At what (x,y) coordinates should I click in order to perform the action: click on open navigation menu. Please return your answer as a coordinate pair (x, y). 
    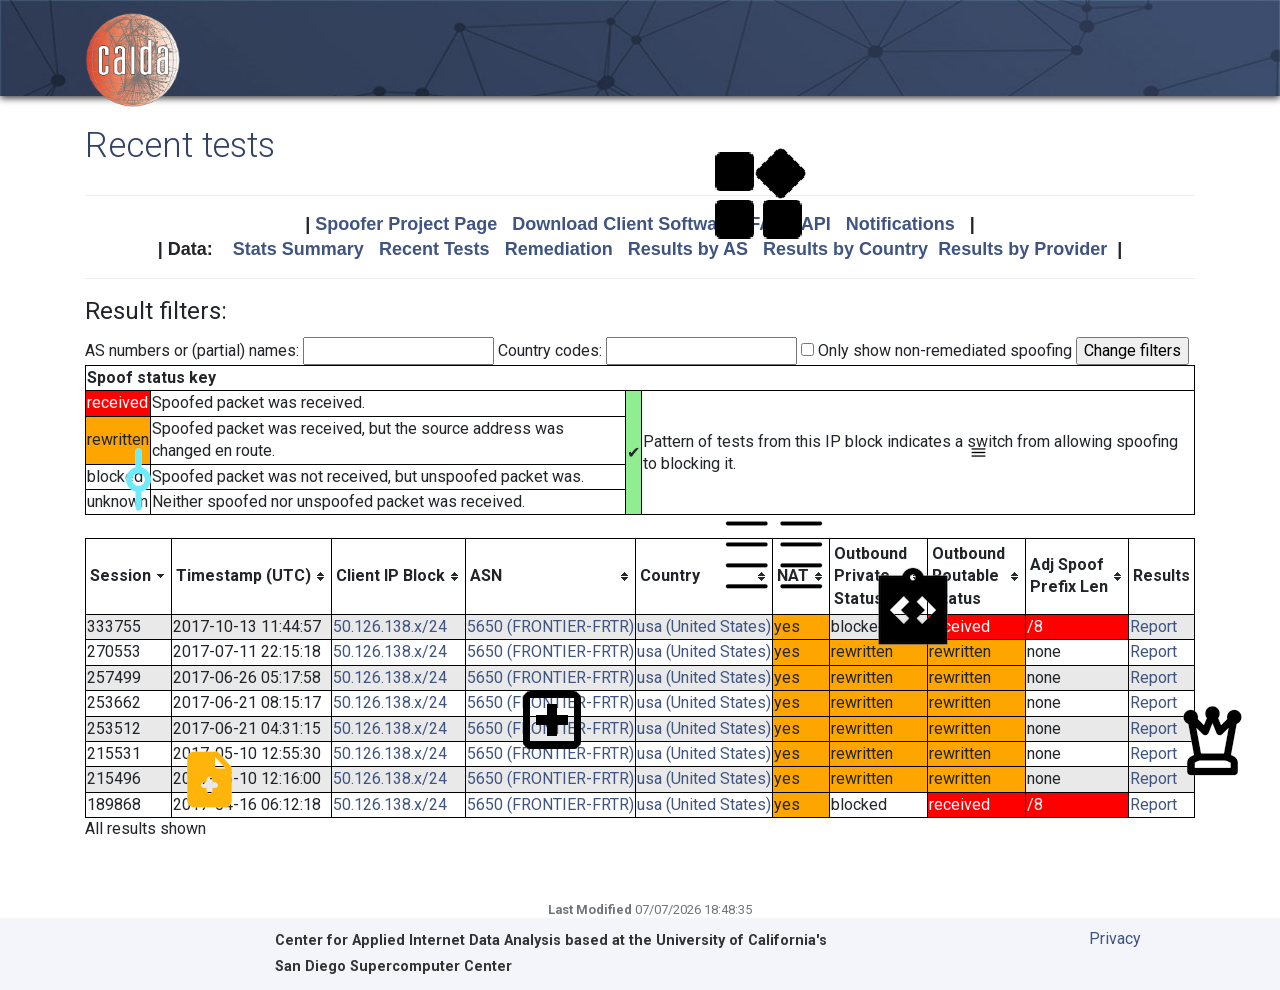
    Looking at the image, I should click on (978, 452).